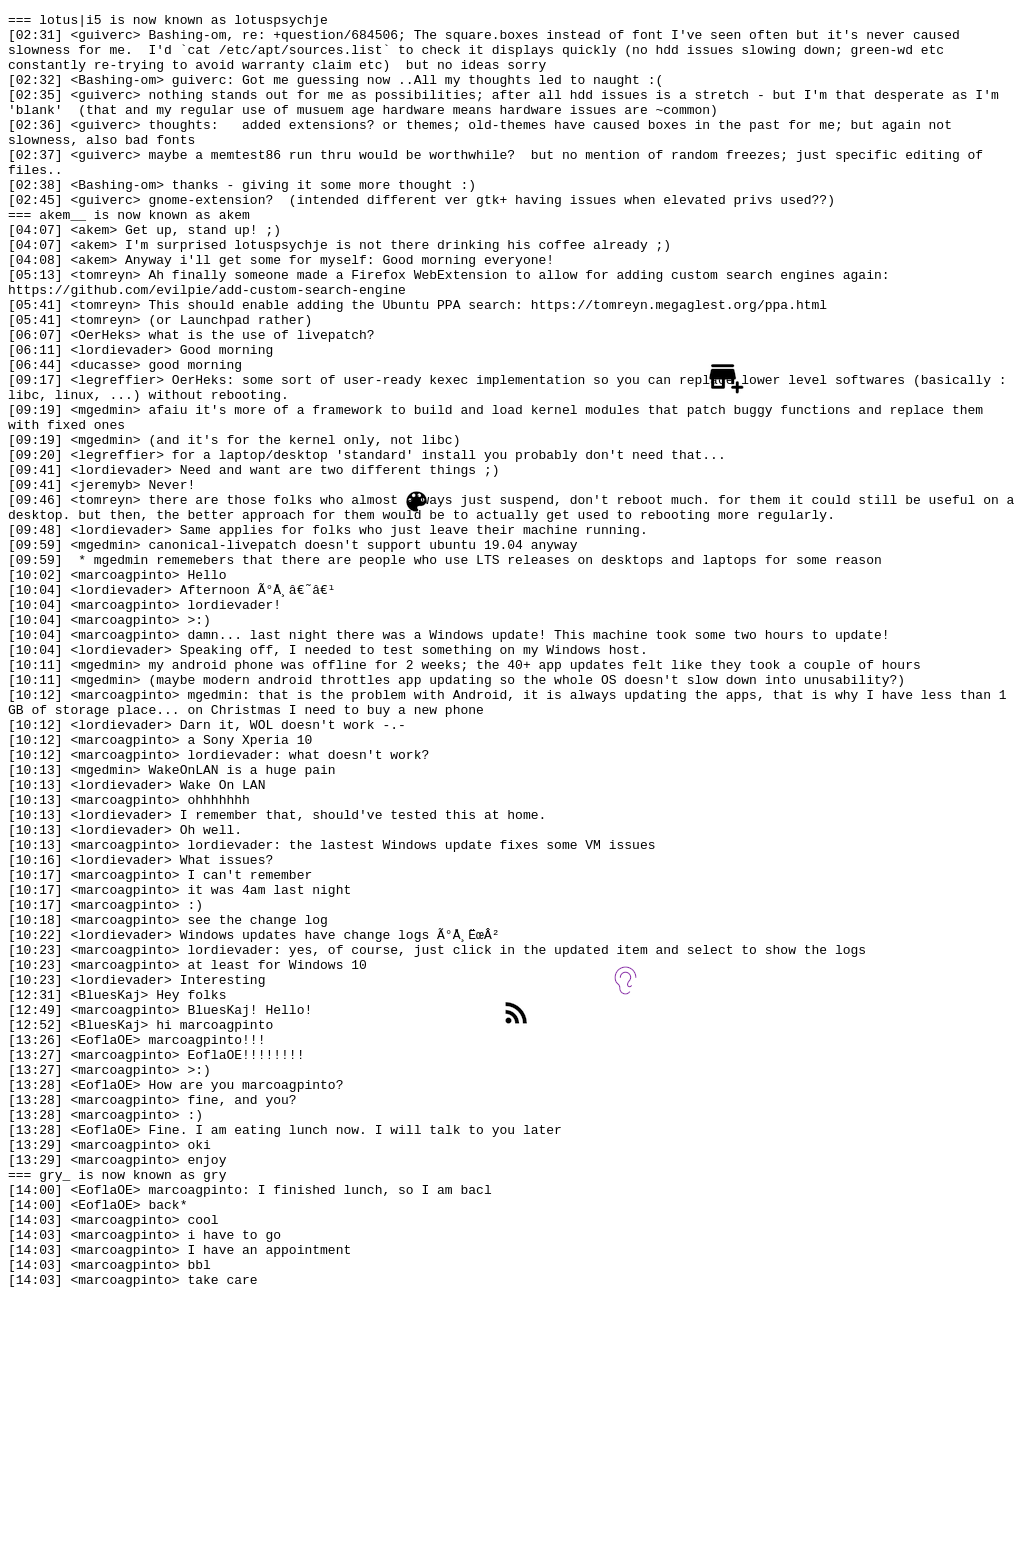 The width and height of the screenshot is (1024, 1556). What do you see at coordinates (726, 376) in the screenshot?
I see `add a new business location` at bounding box center [726, 376].